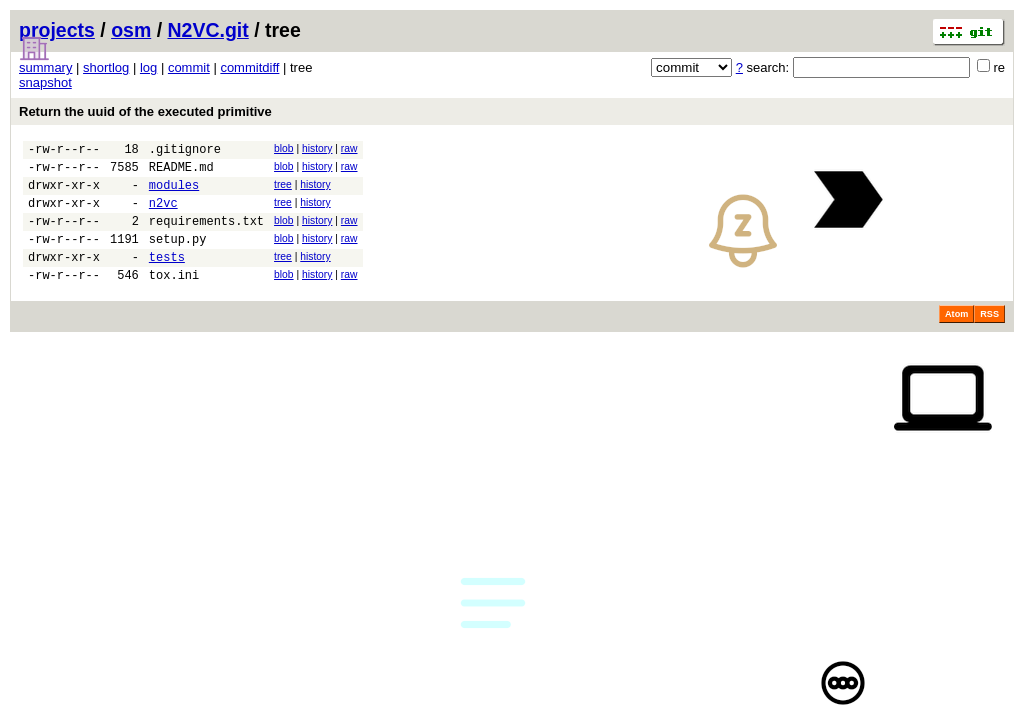  What do you see at coordinates (33, 48) in the screenshot?
I see `view office or workplace location` at bounding box center [33, 48].